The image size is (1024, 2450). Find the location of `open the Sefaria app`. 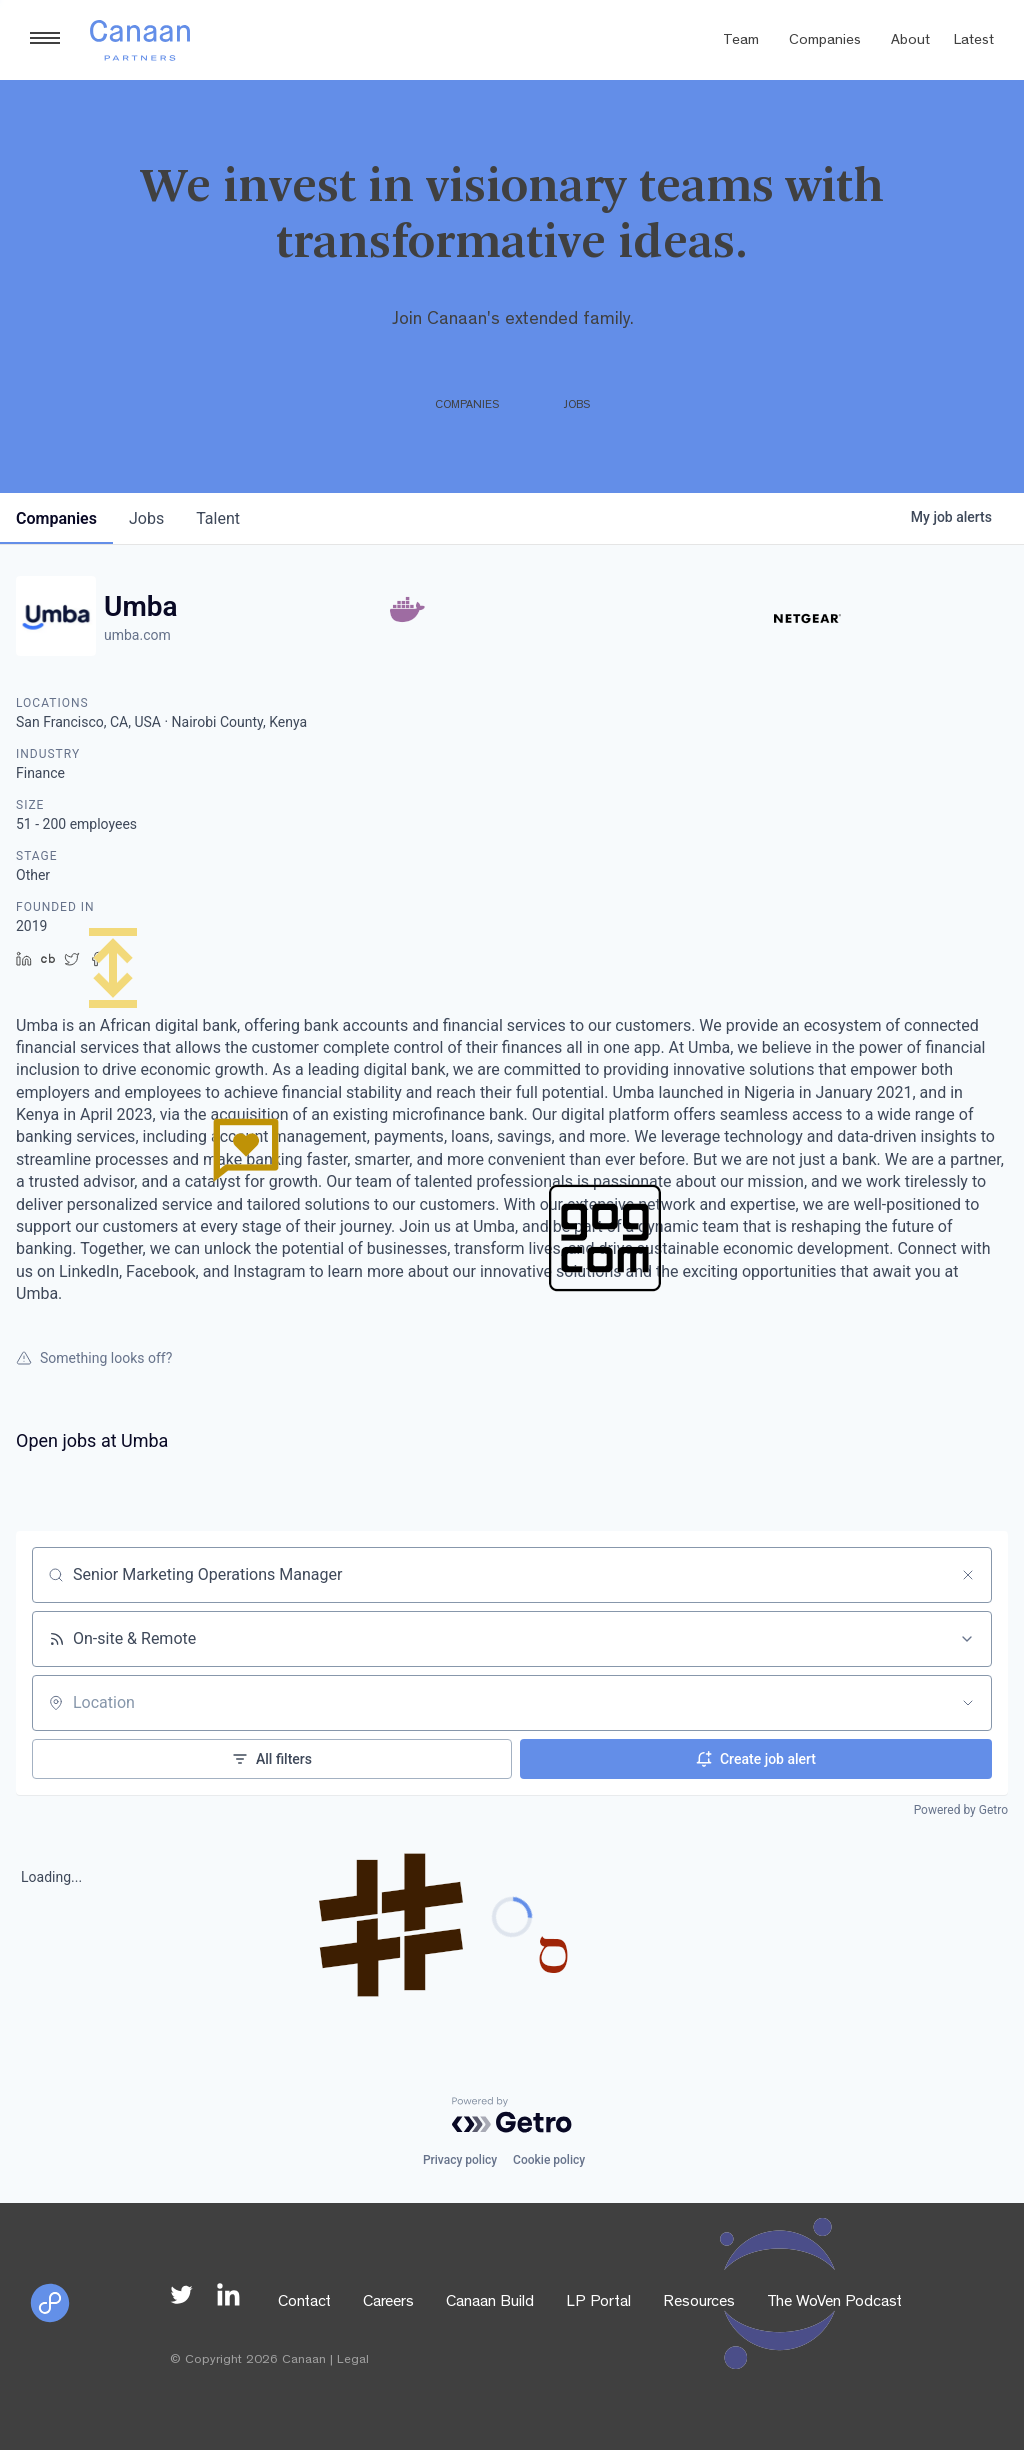

open the Sefaria app is located at coordinates (553, 1954).